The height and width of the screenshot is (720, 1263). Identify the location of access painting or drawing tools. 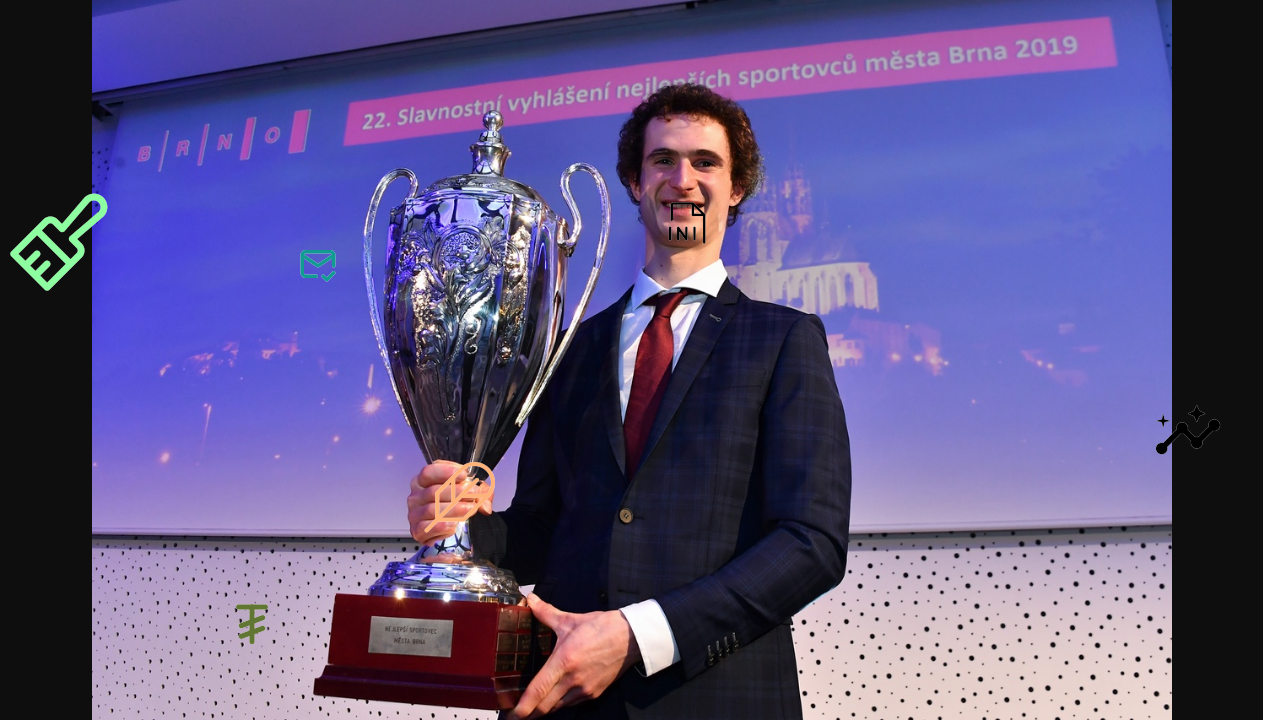
(60, 240).